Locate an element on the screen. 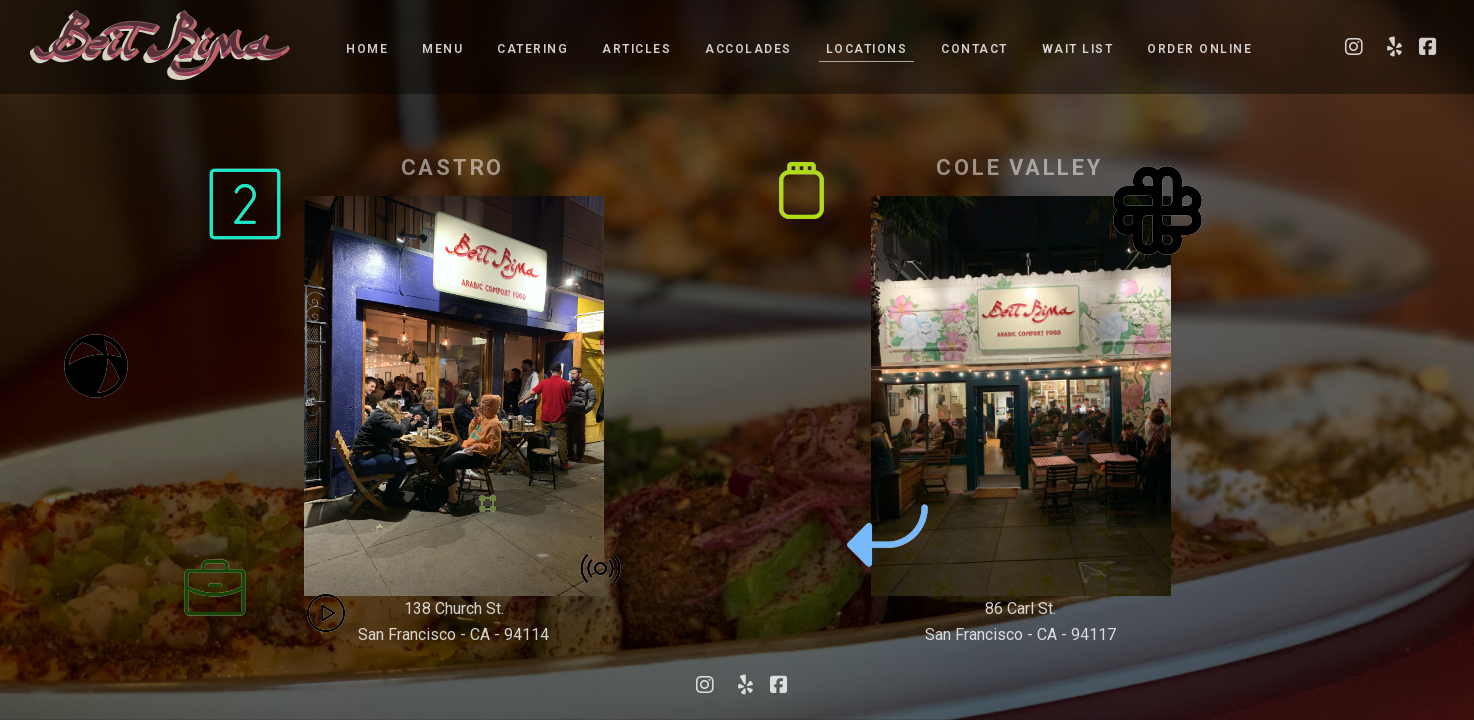  open Slack messaging app is located at coordinates (1157, 210).